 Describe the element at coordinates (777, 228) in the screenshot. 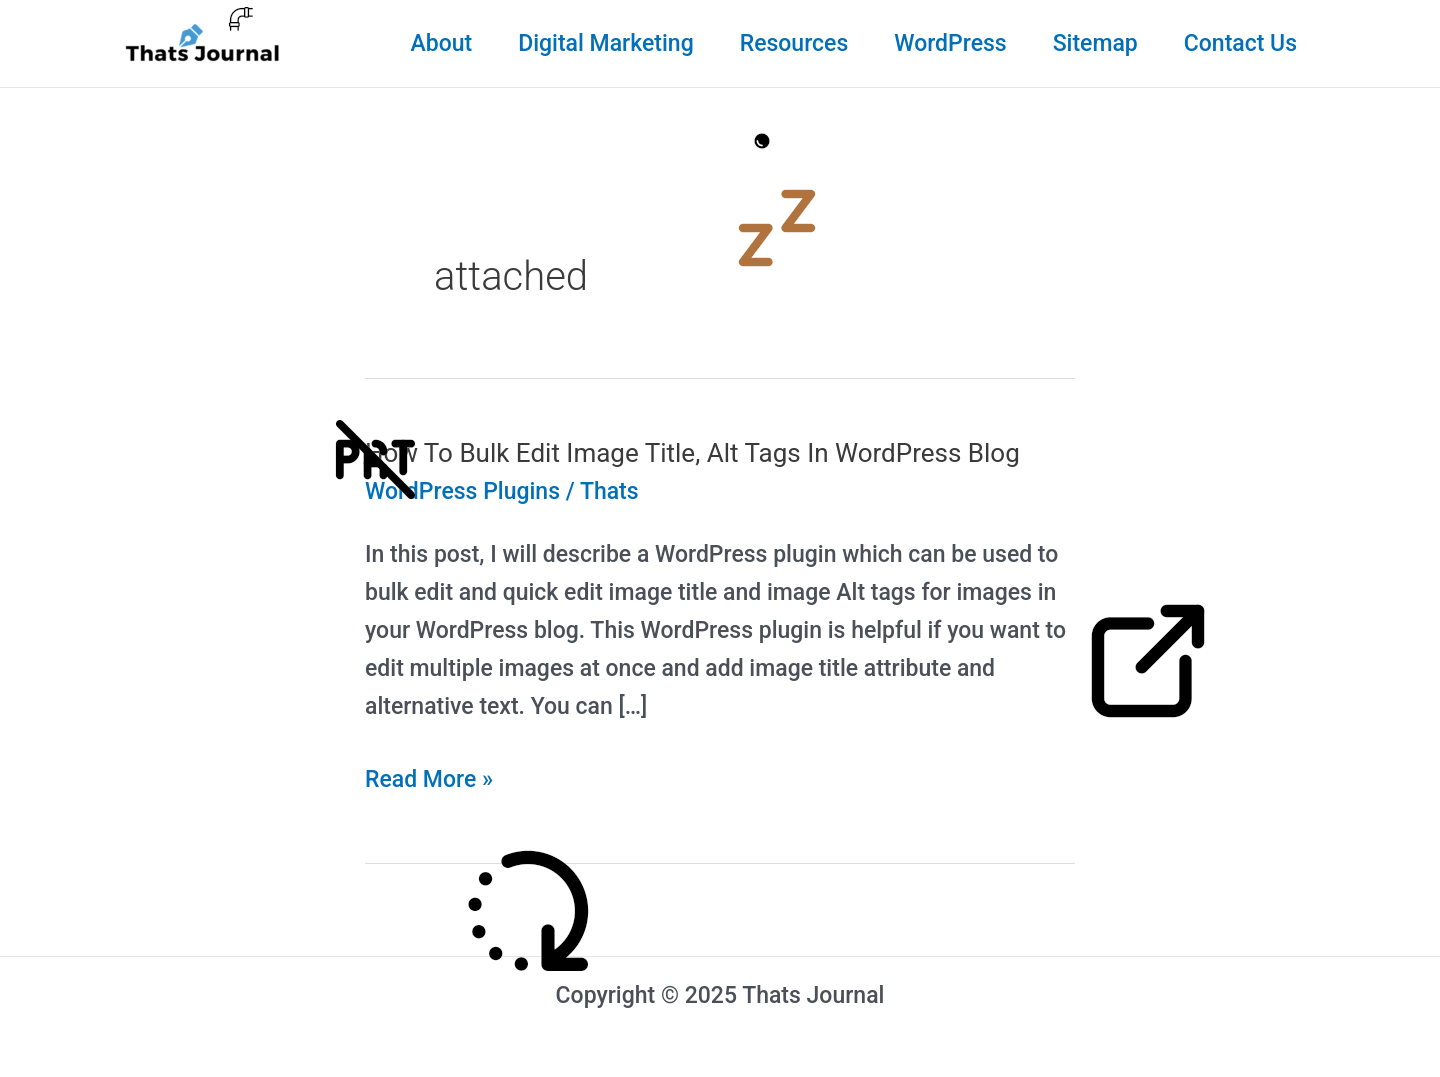

I see `indicates sleep mode or inactive state` at that location.